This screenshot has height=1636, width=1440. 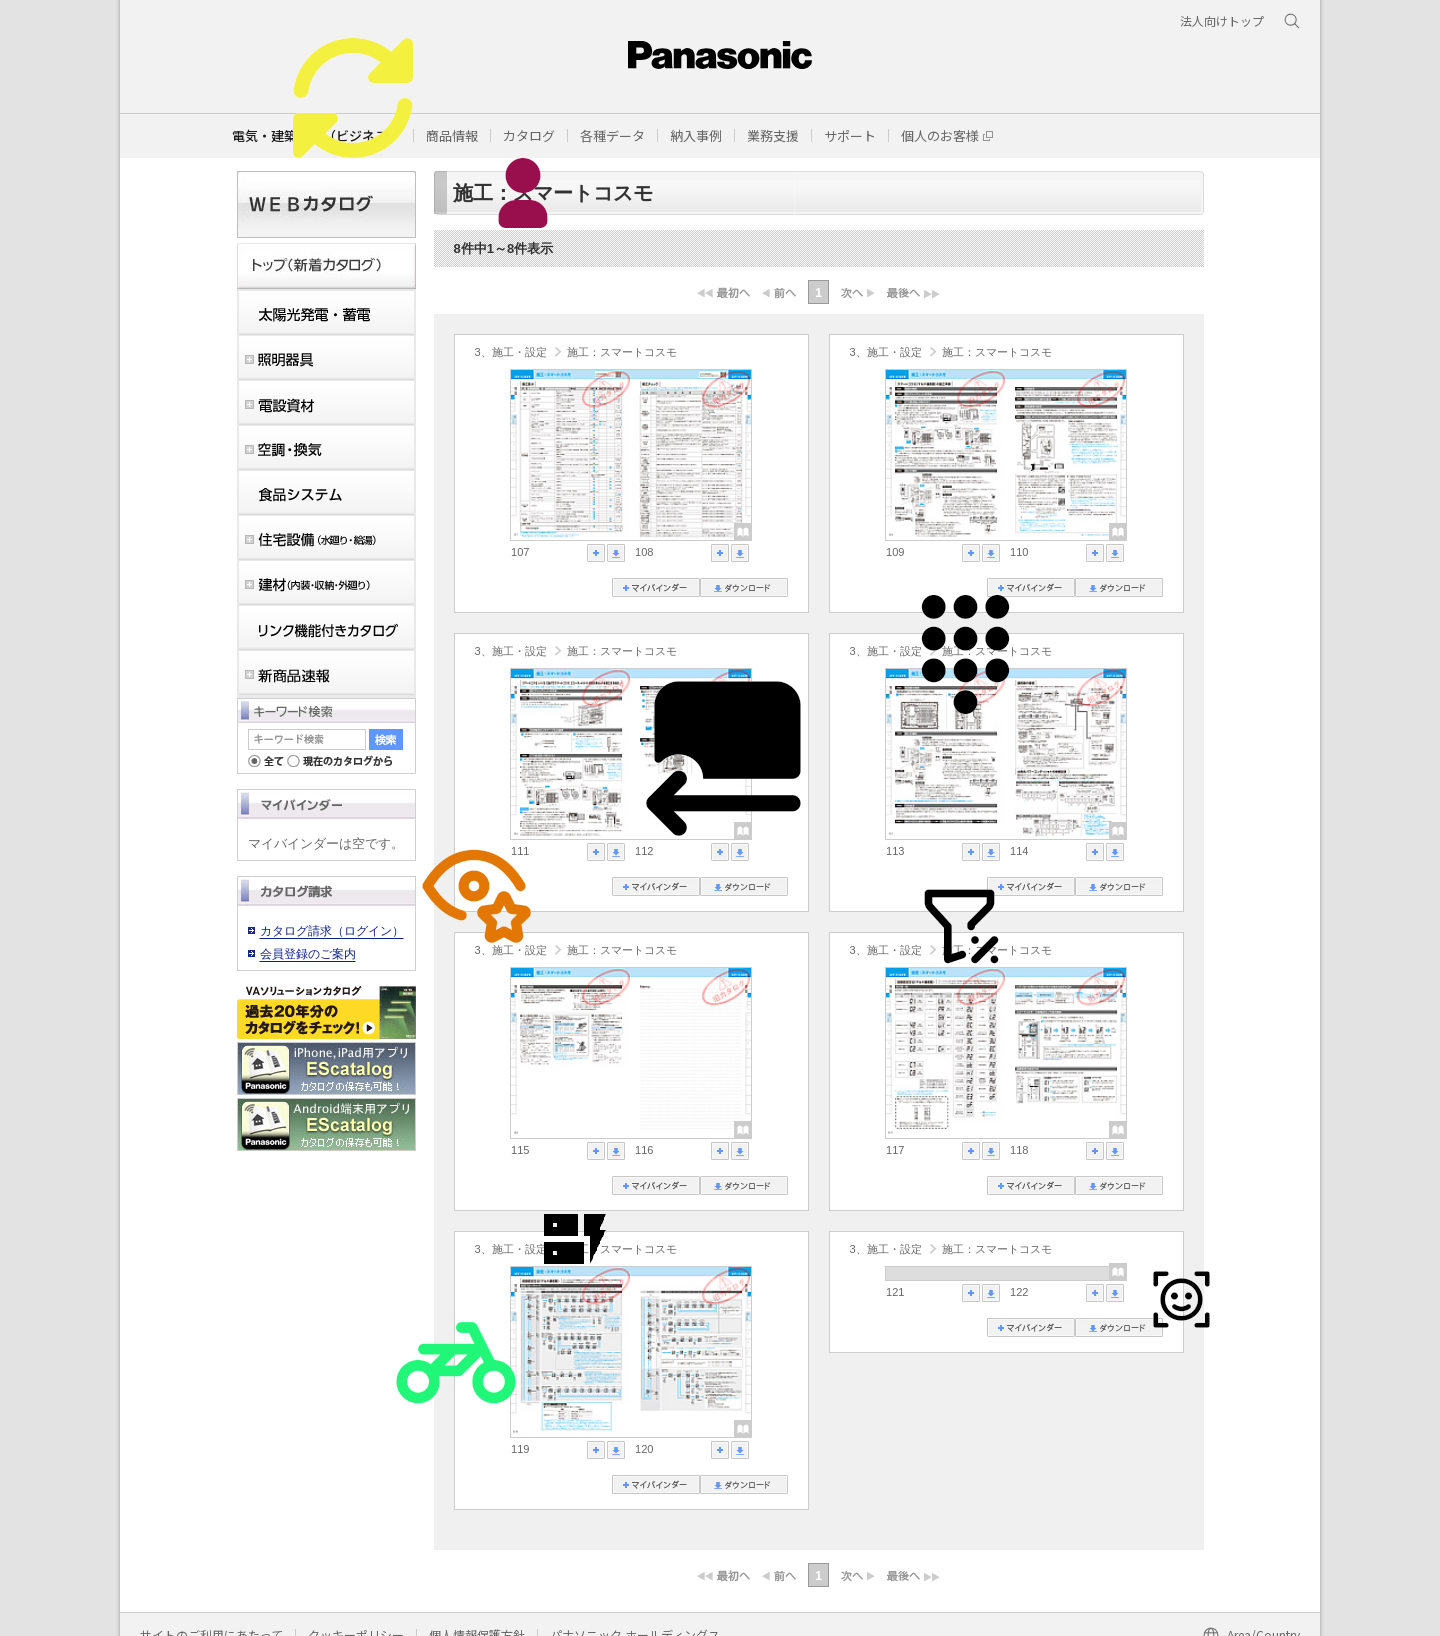 What do you see at coordinates (727, 754) in the screenshot?
I see `auto-fit content to the left edge` at bounding box center [727, 754].